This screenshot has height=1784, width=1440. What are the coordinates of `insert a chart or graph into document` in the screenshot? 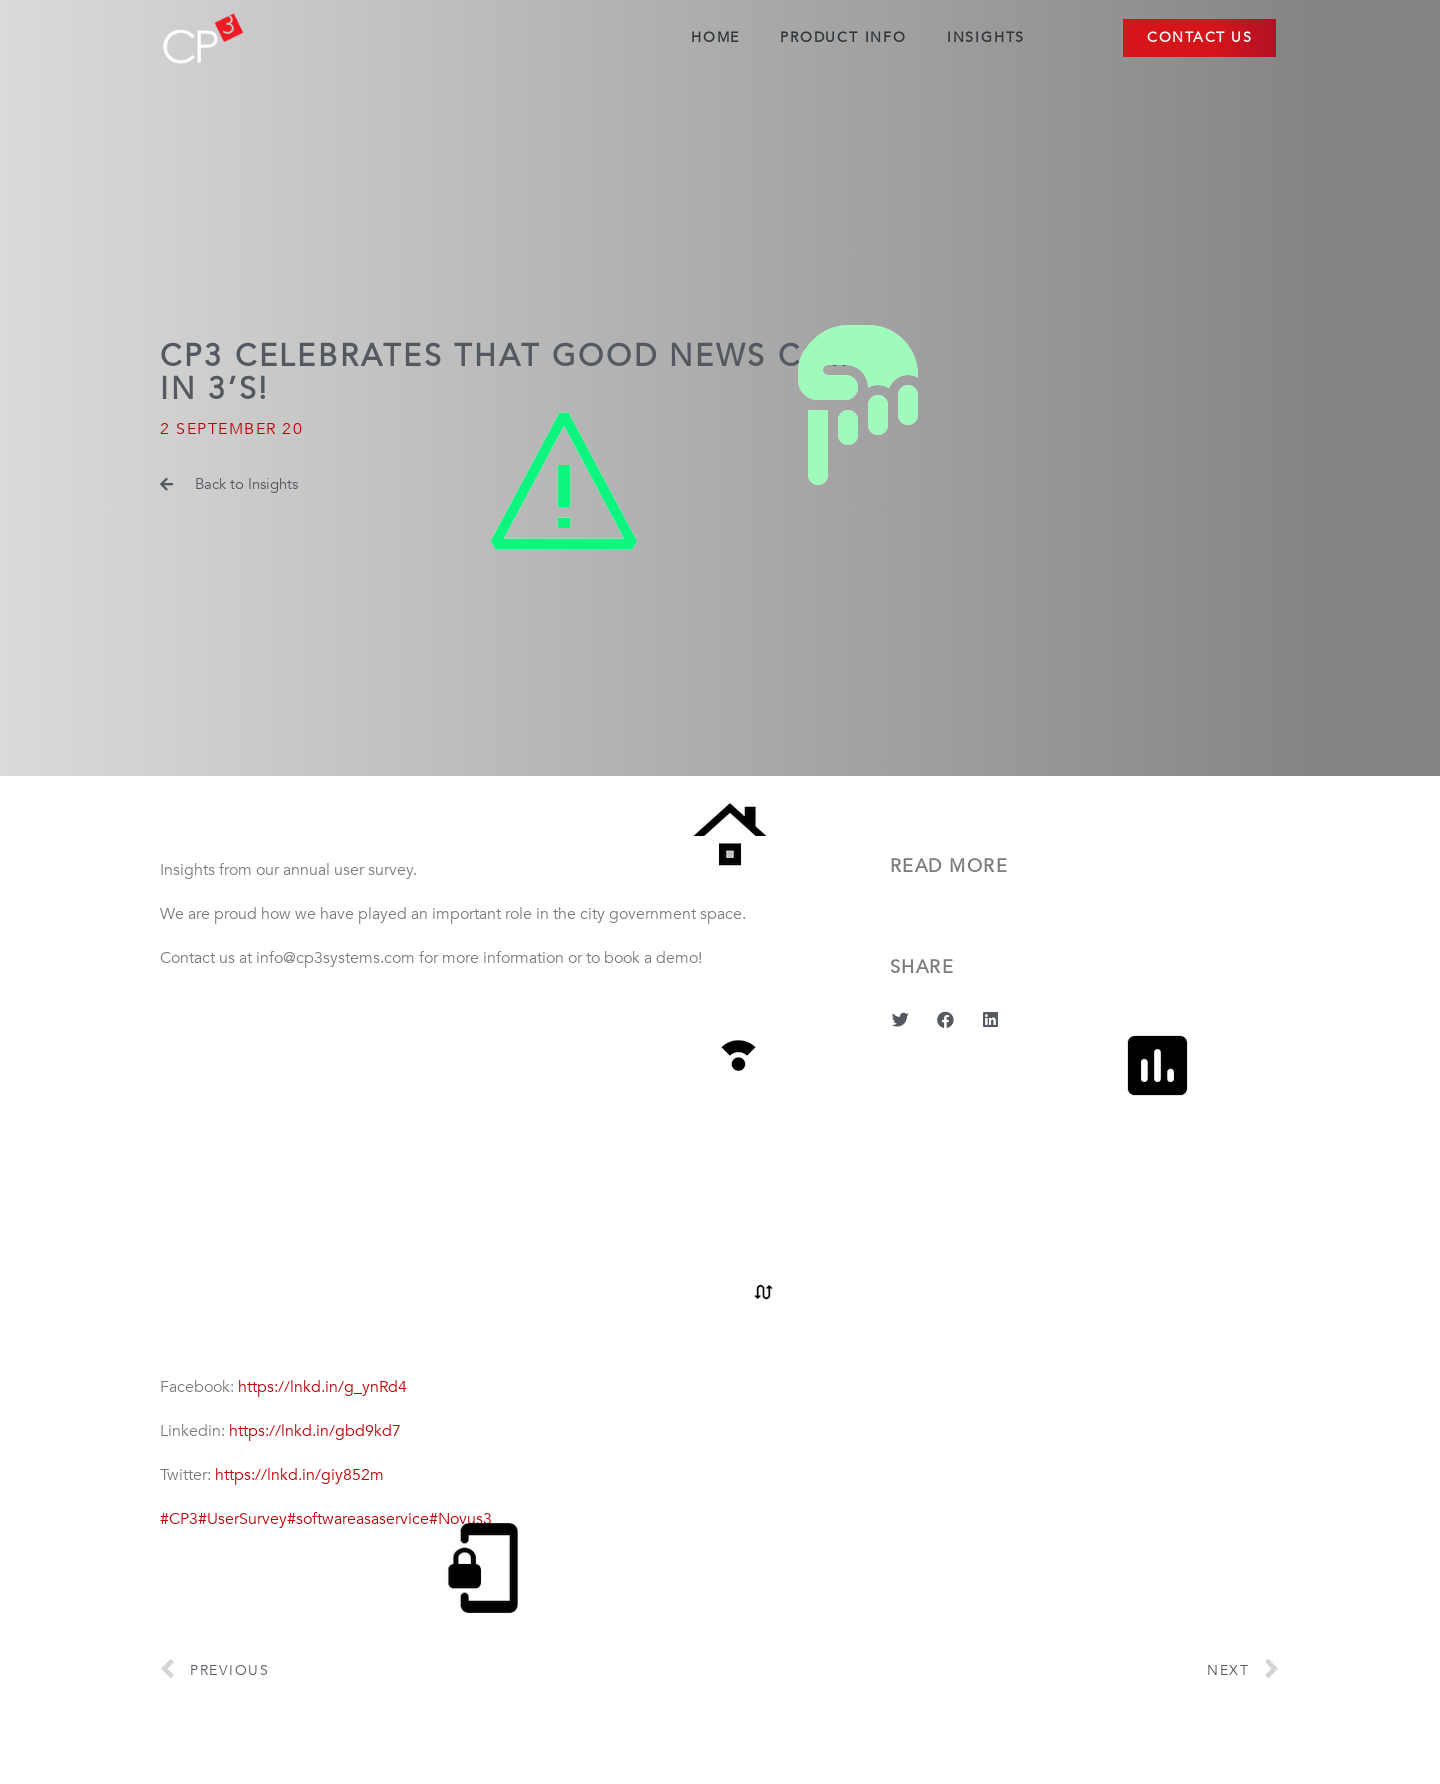 It's located at (1157, 1065).